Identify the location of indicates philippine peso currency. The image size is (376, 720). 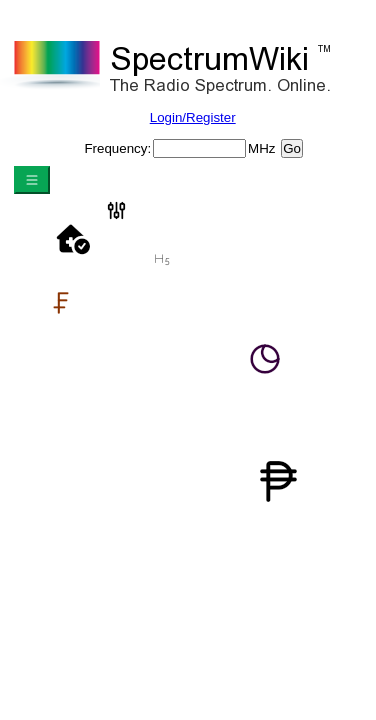
(278, 481).